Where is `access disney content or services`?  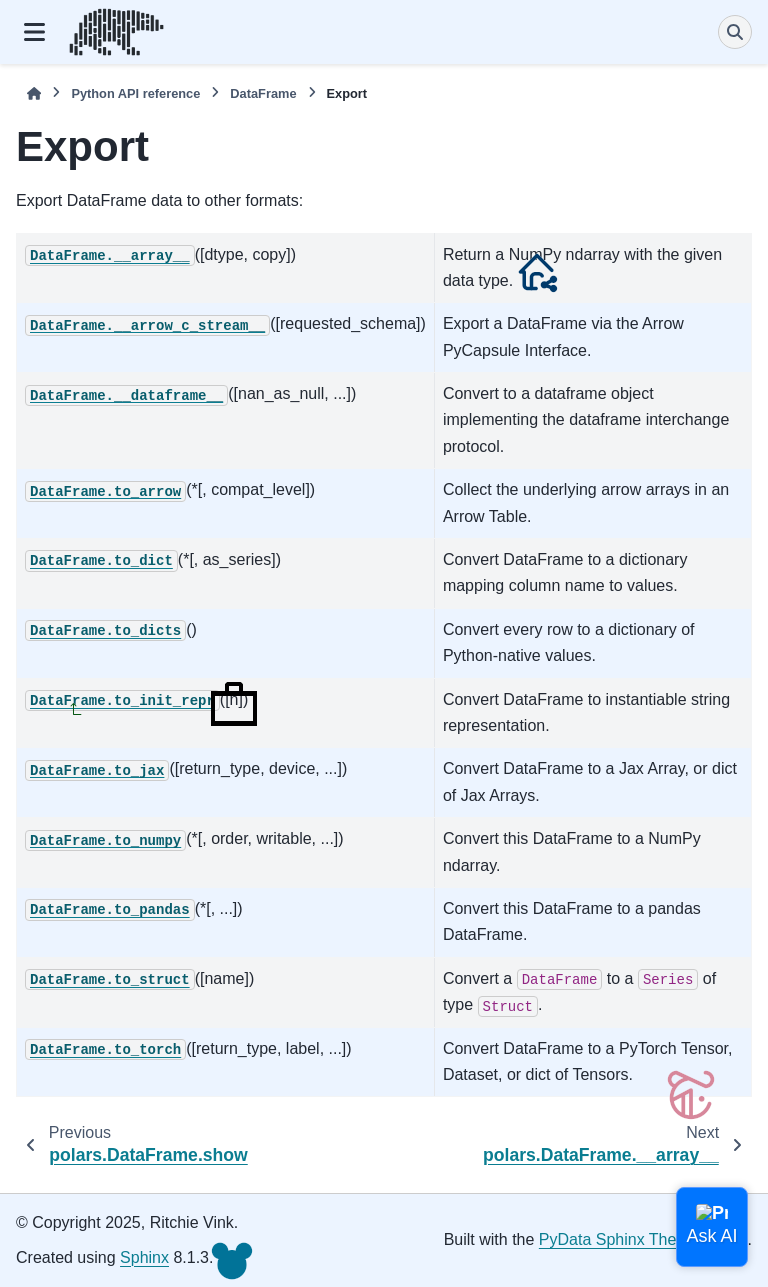 access disney content or services is located at coordinates (232, 1261).